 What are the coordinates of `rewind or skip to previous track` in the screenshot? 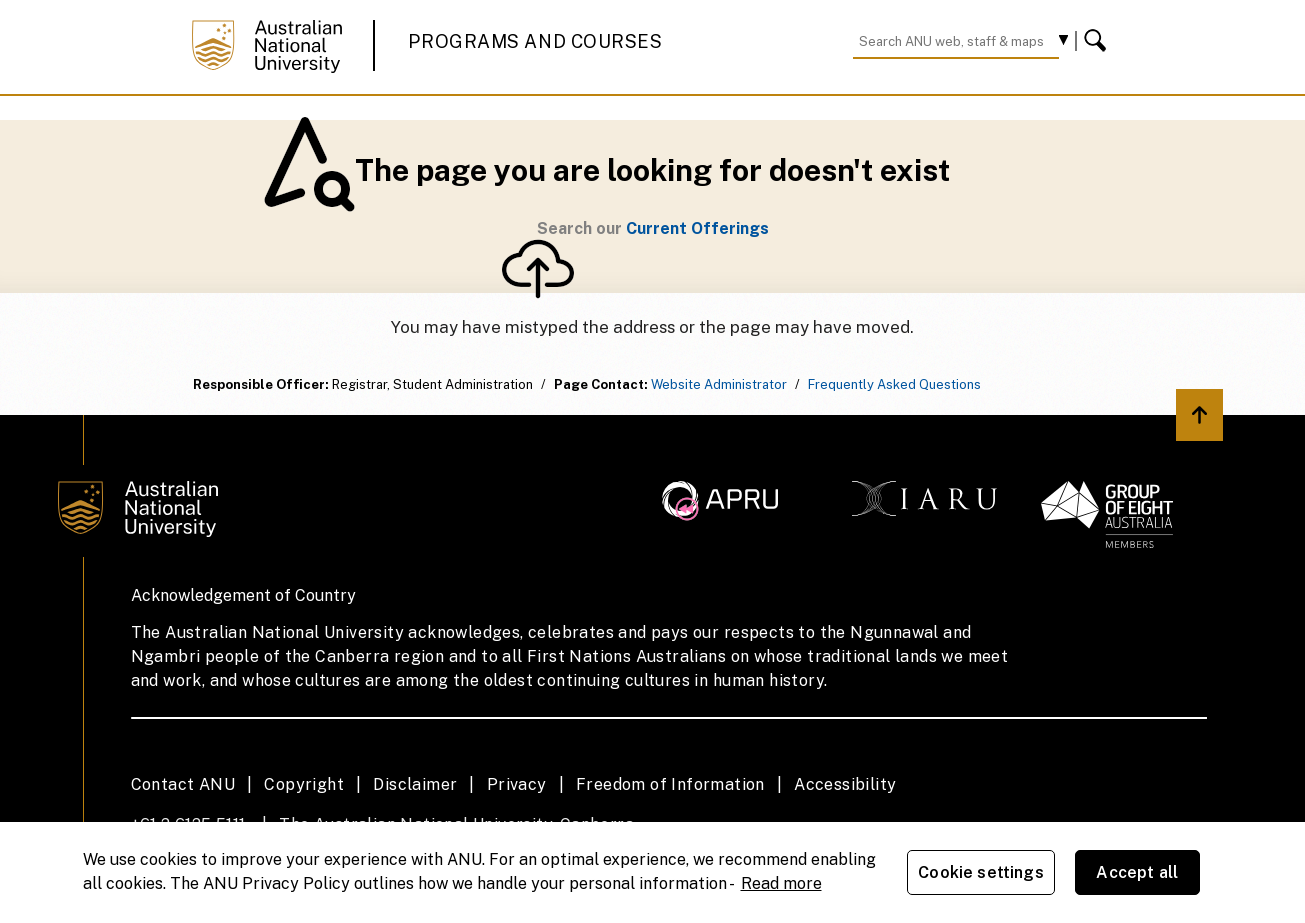 It's located at (687, 509).